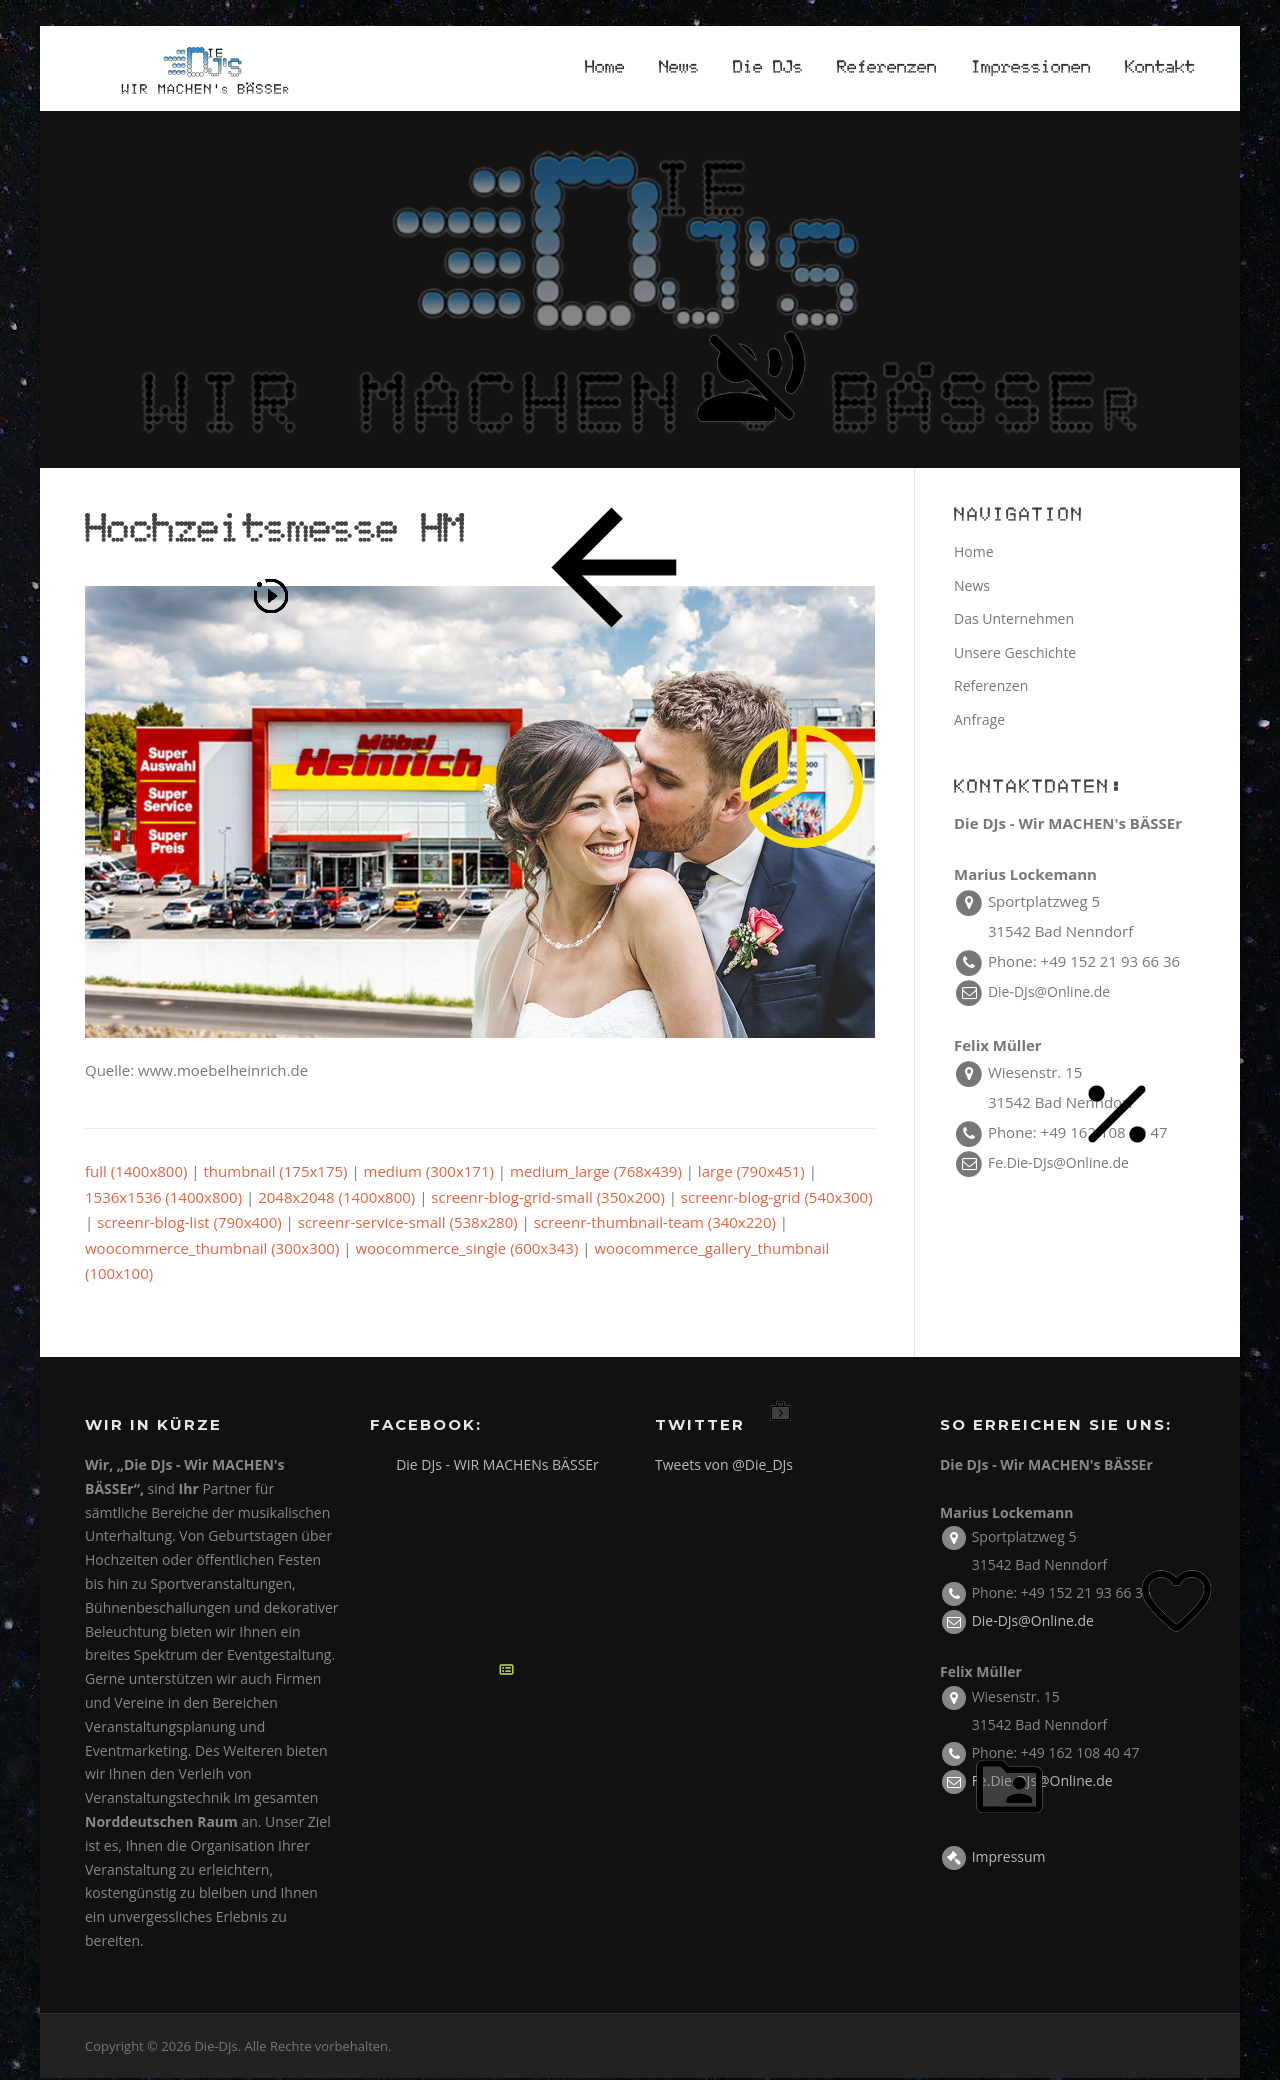 The image size is (1280, 2080). I want to click on motion photos feature is enabled, so click(271, 596).